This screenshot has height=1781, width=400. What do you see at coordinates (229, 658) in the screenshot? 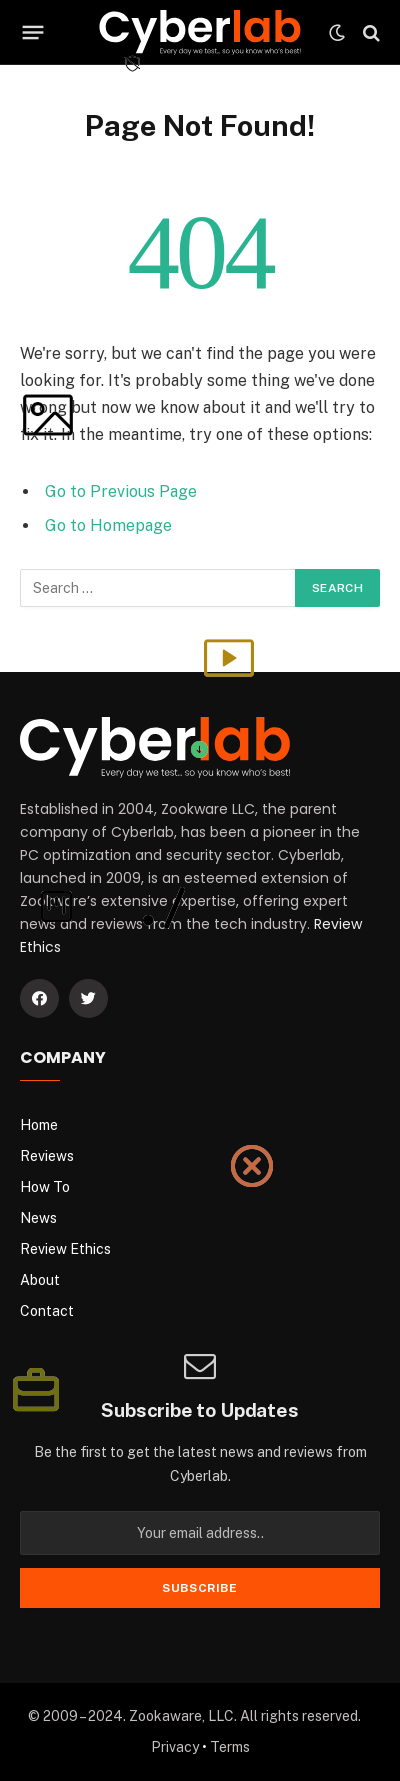
I see `play a video` at bounding box center [229, 658].